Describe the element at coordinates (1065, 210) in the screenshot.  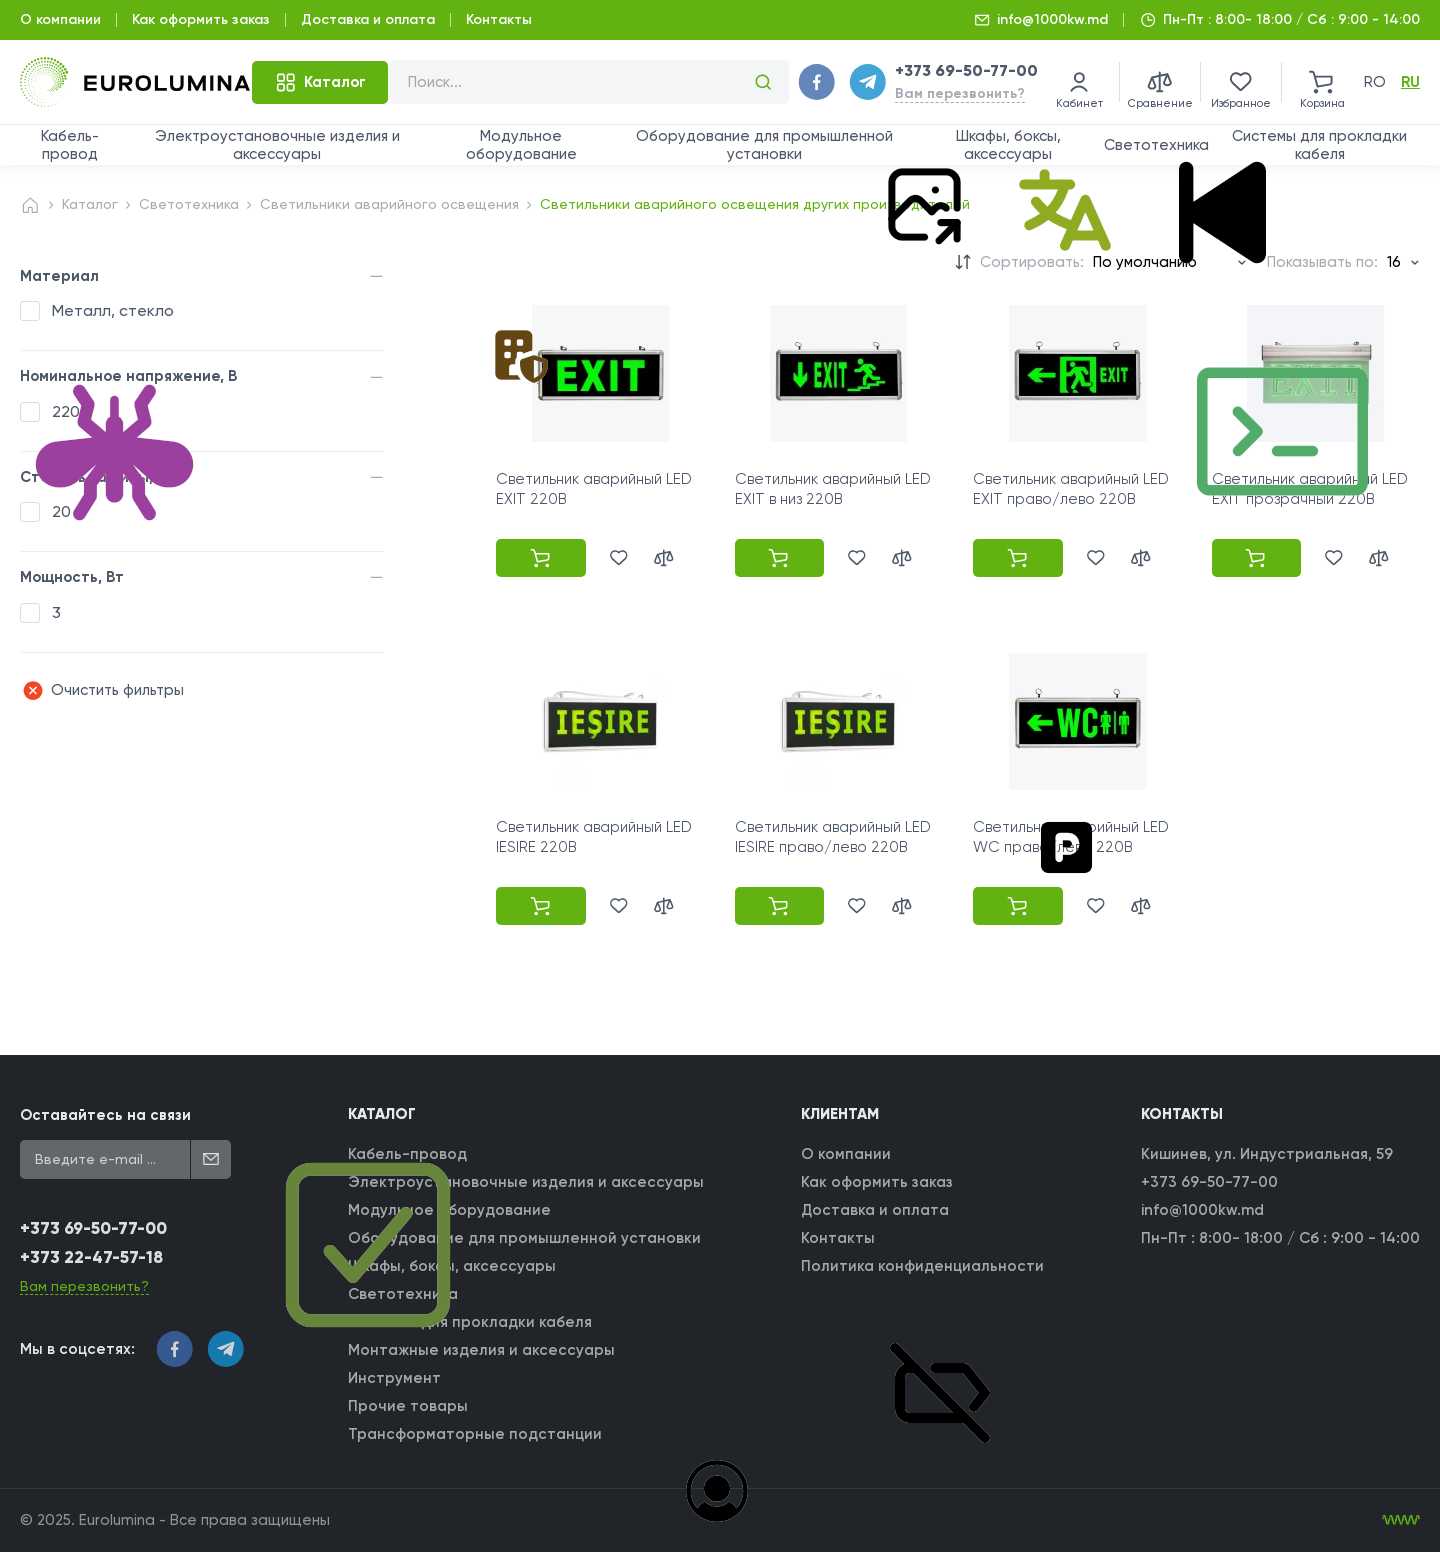
I see `change language settings` at that location.